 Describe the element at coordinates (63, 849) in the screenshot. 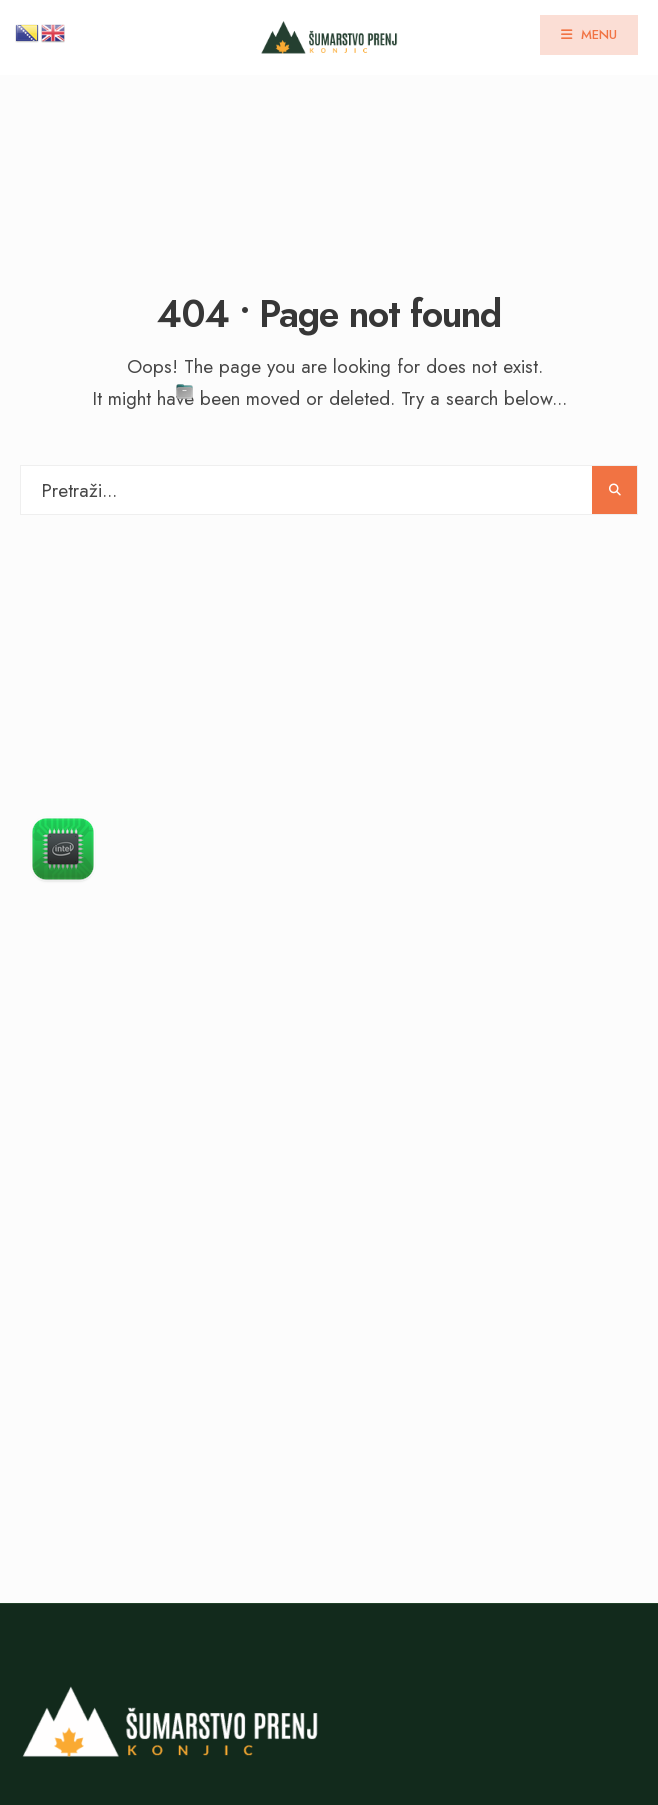

I see `open hardware information utility` at that location.